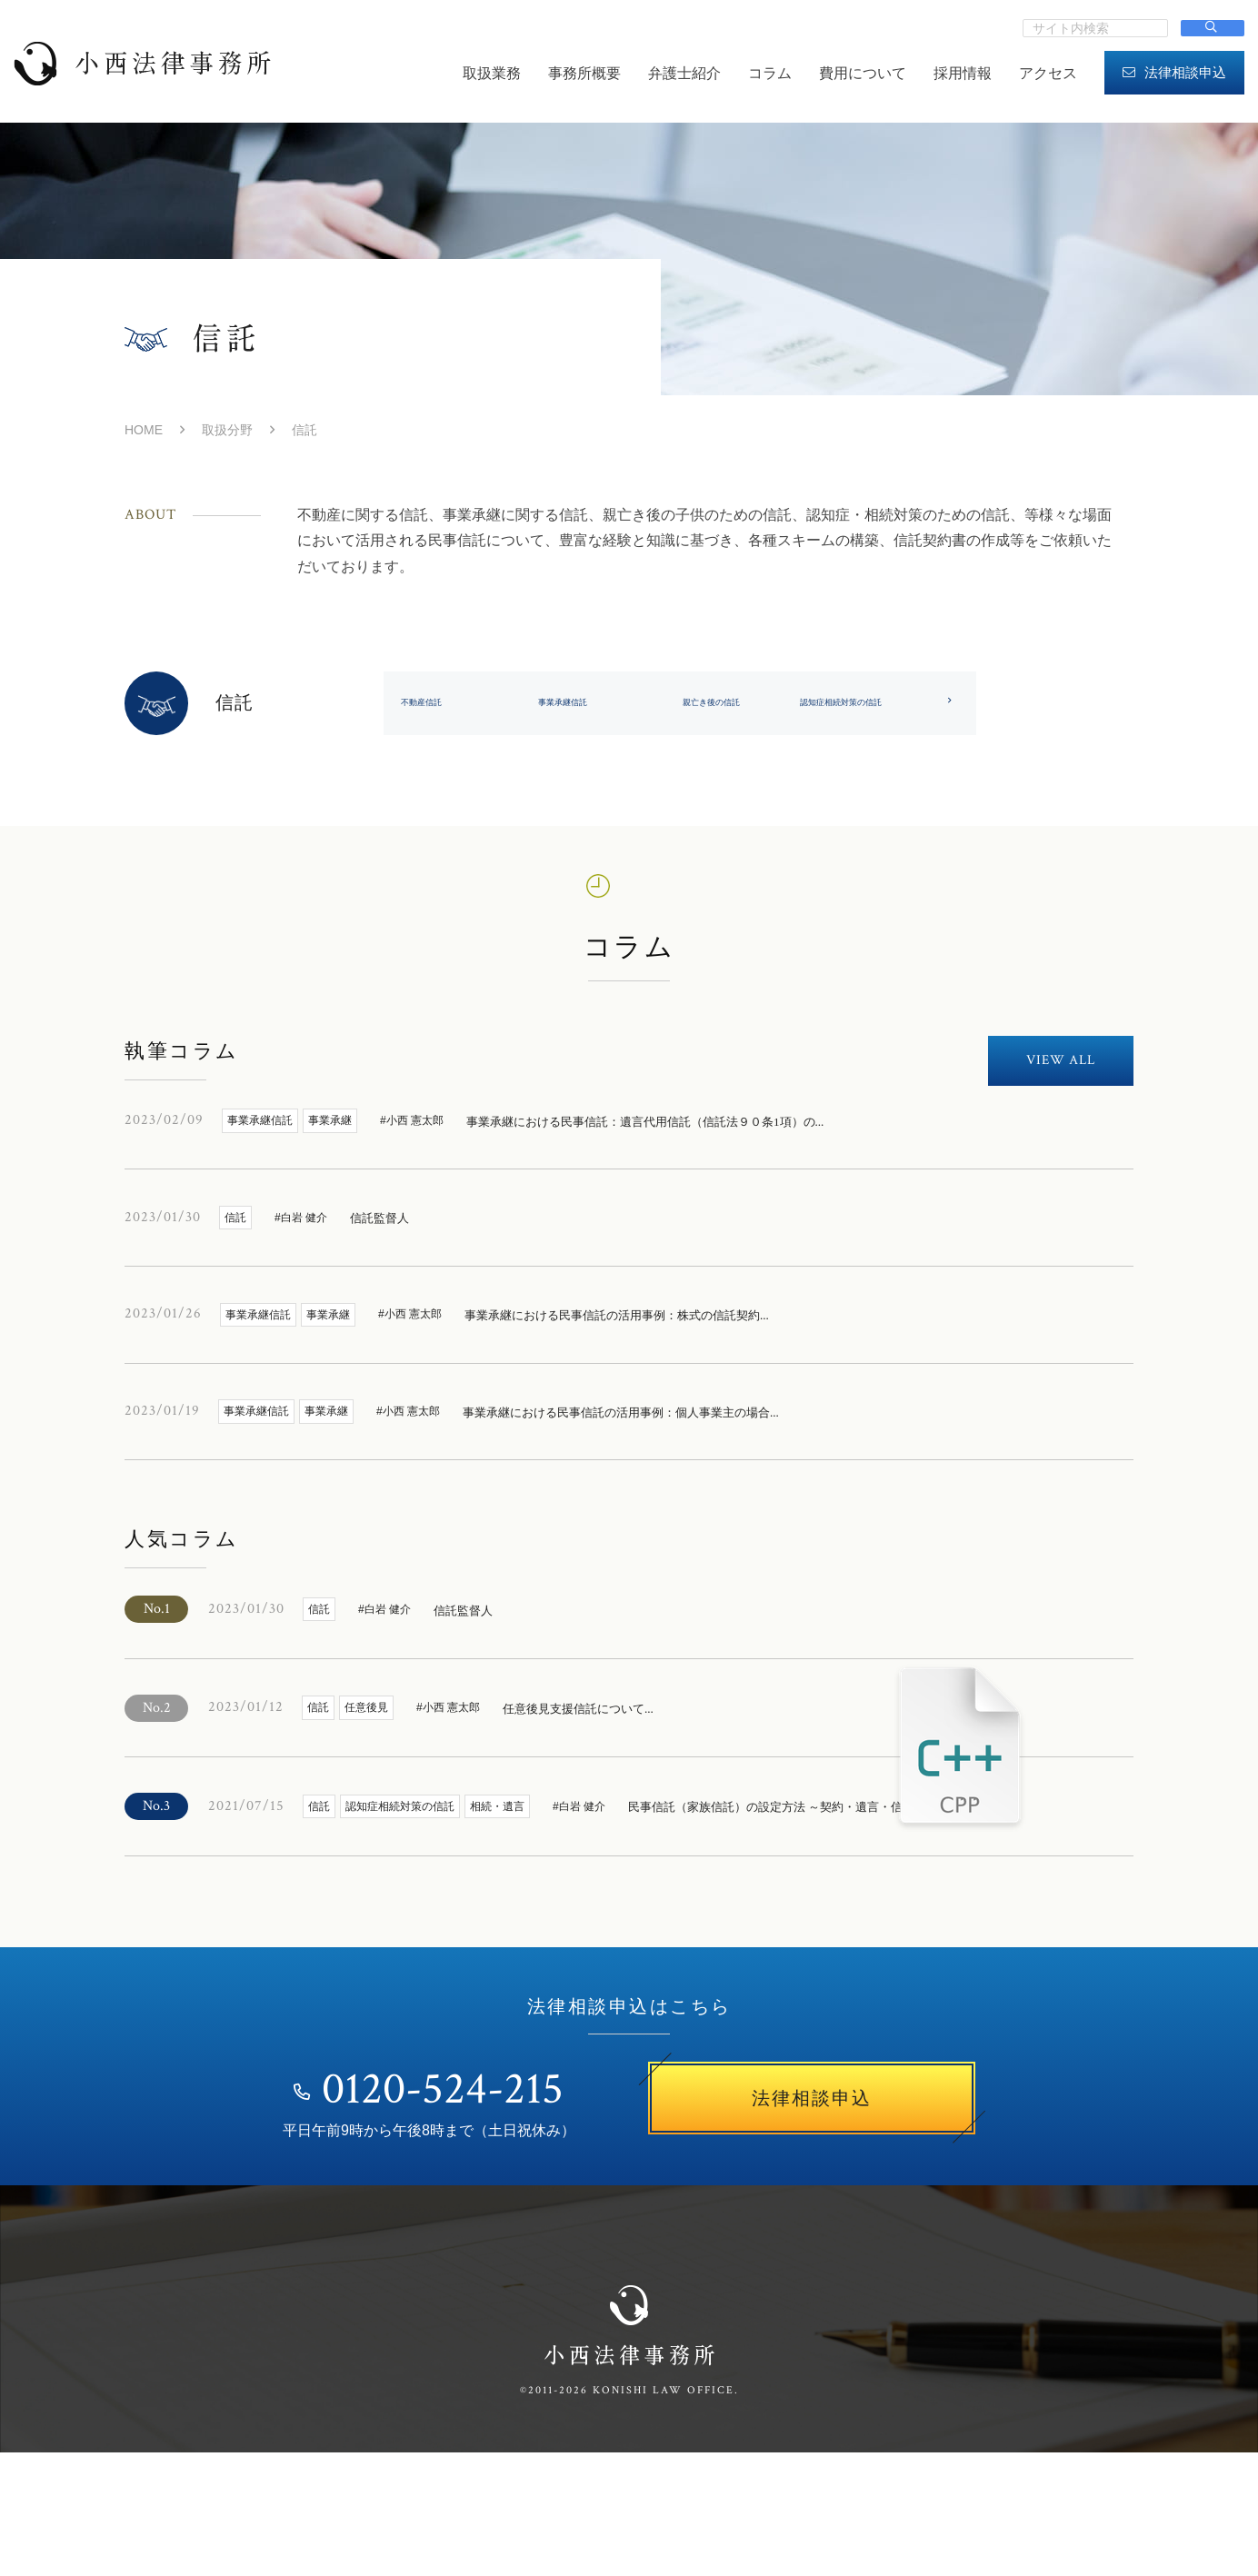  I want to click on view recently used emojis, so click(598, 886).